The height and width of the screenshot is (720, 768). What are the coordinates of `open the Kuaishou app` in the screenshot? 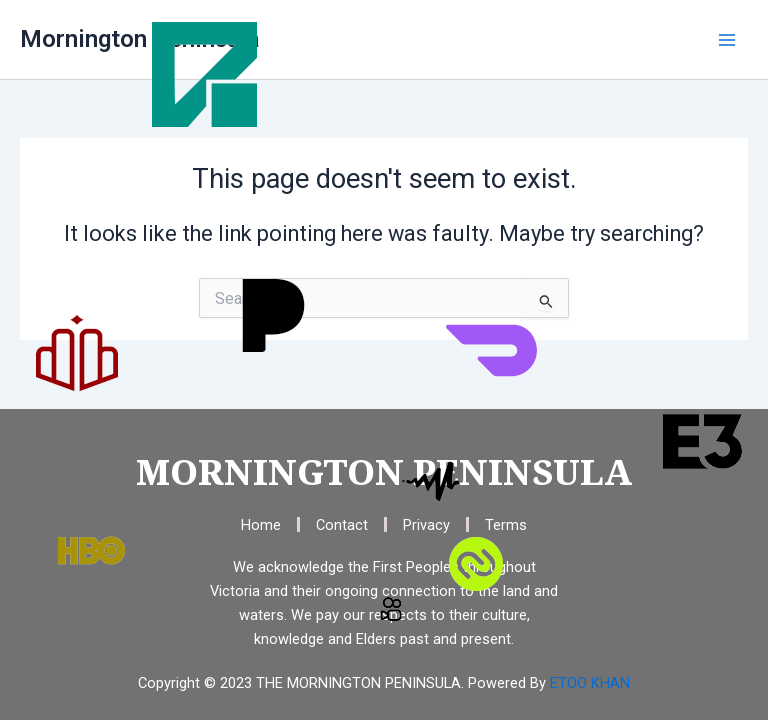 It's located at (391, 609).